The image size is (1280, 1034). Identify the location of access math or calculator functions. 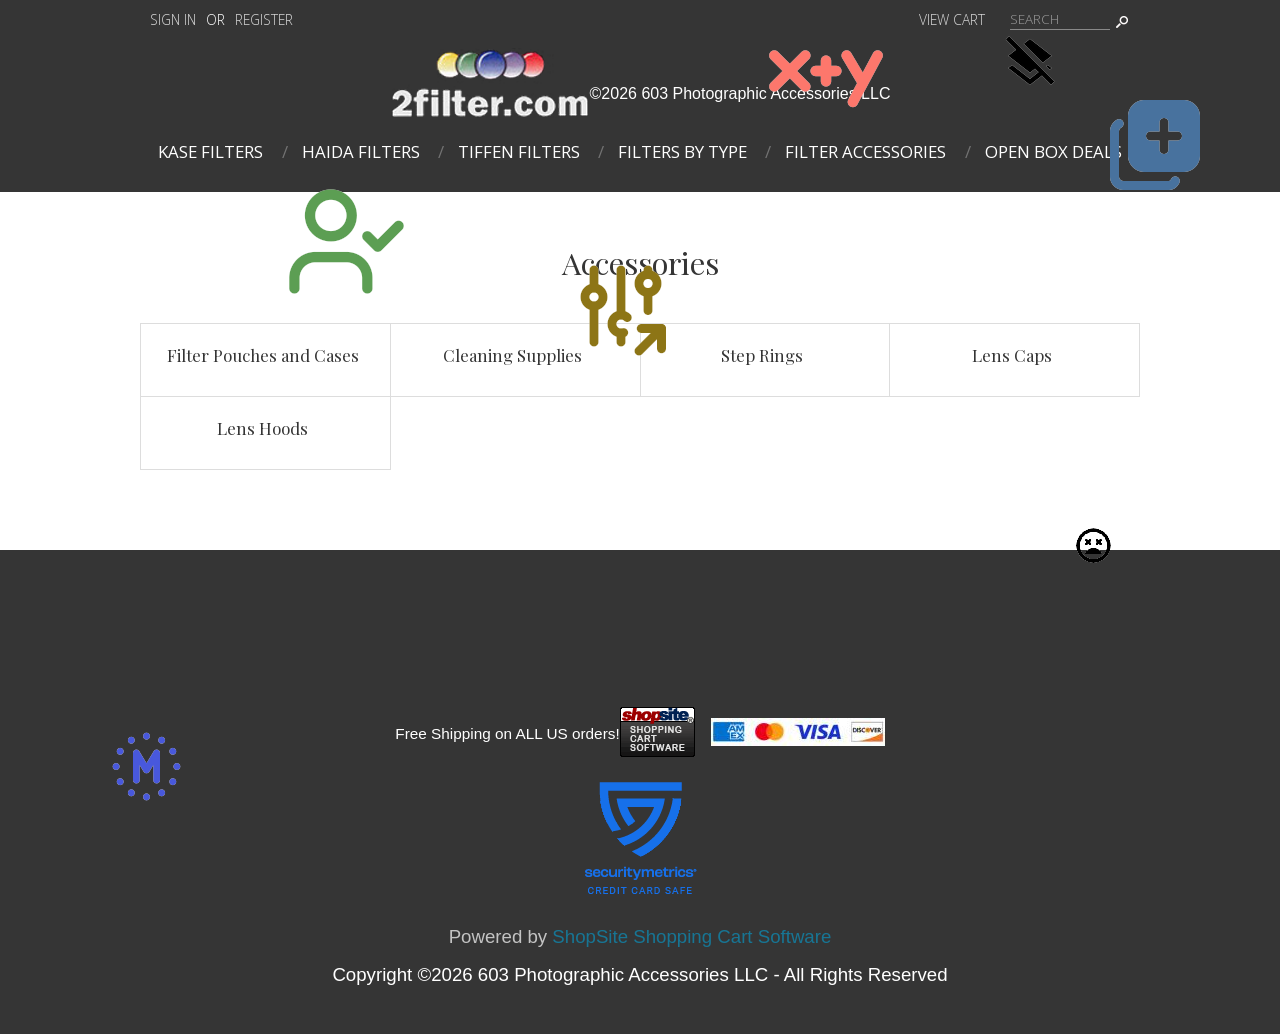
(826, 71).